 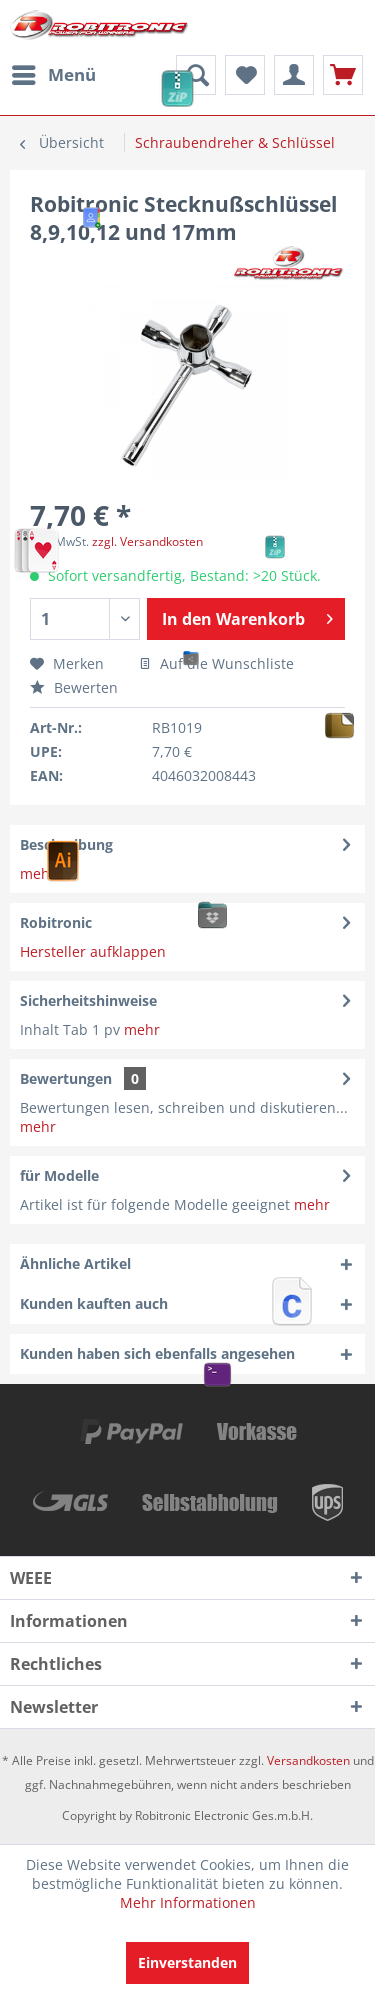 What do you see at coordinates (177, 88) in the screenshot?
I see `open a compressed zip archive` at bounding box center [177, 88].